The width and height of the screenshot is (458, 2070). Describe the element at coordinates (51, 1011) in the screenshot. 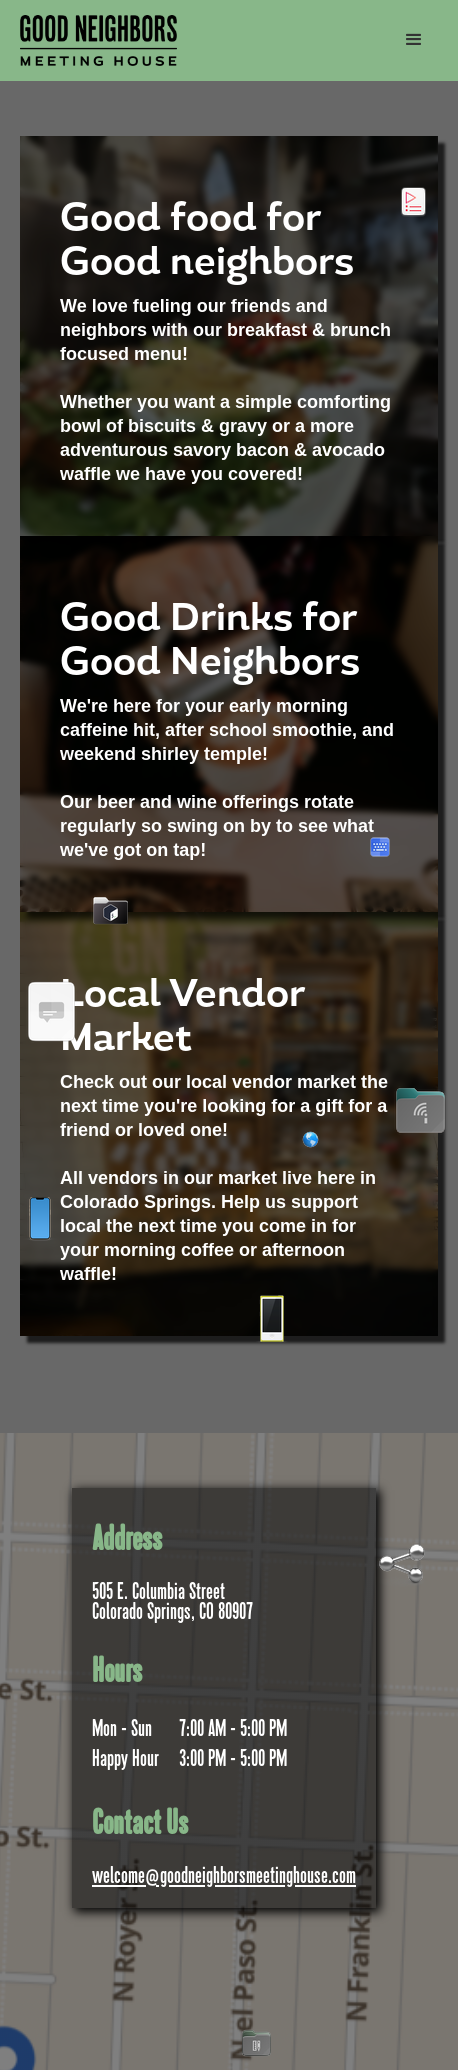

I see `a subrip subtitle file (.srt)` at that location.